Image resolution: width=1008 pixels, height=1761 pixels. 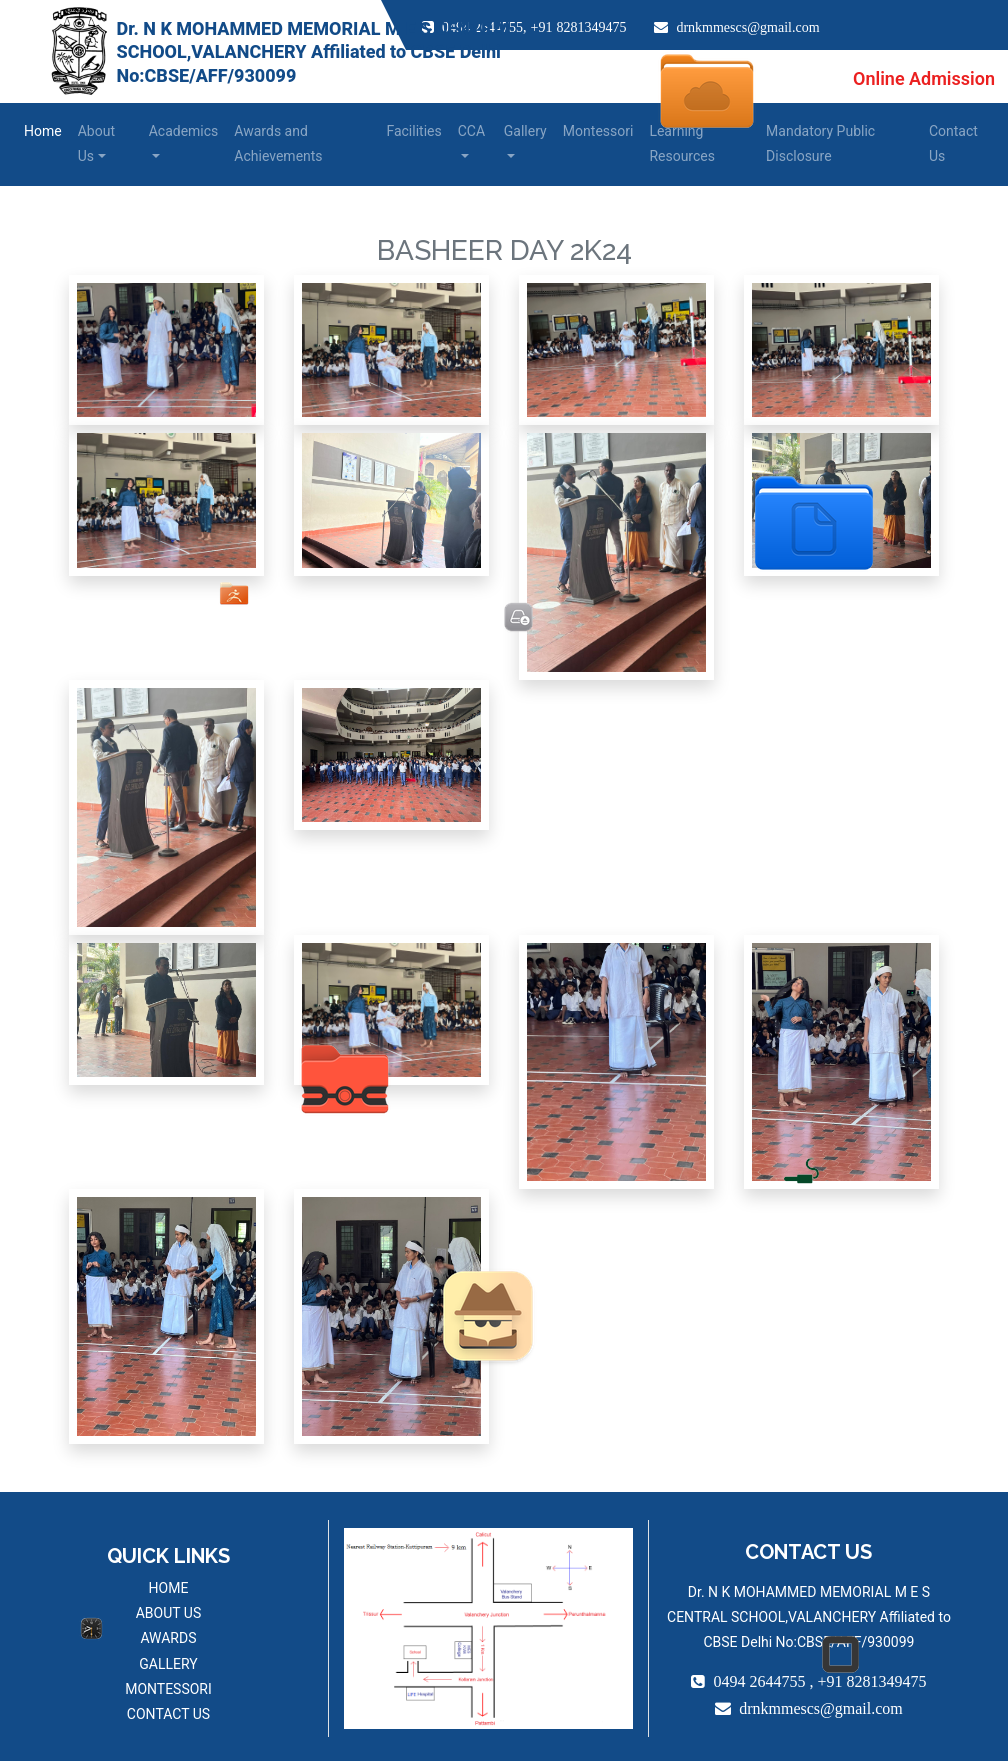 I want to click on eject or safely remove external storage device, so click(x=518, y=617).